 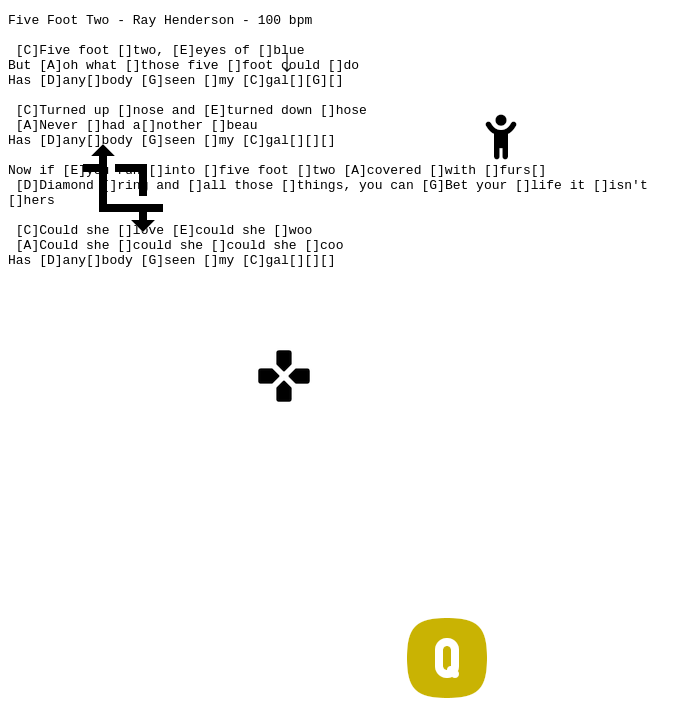 What do you see at coordinates (287, 63) in the screenshot?
I see `scroll down for more content` at bounding box center [287, 63].